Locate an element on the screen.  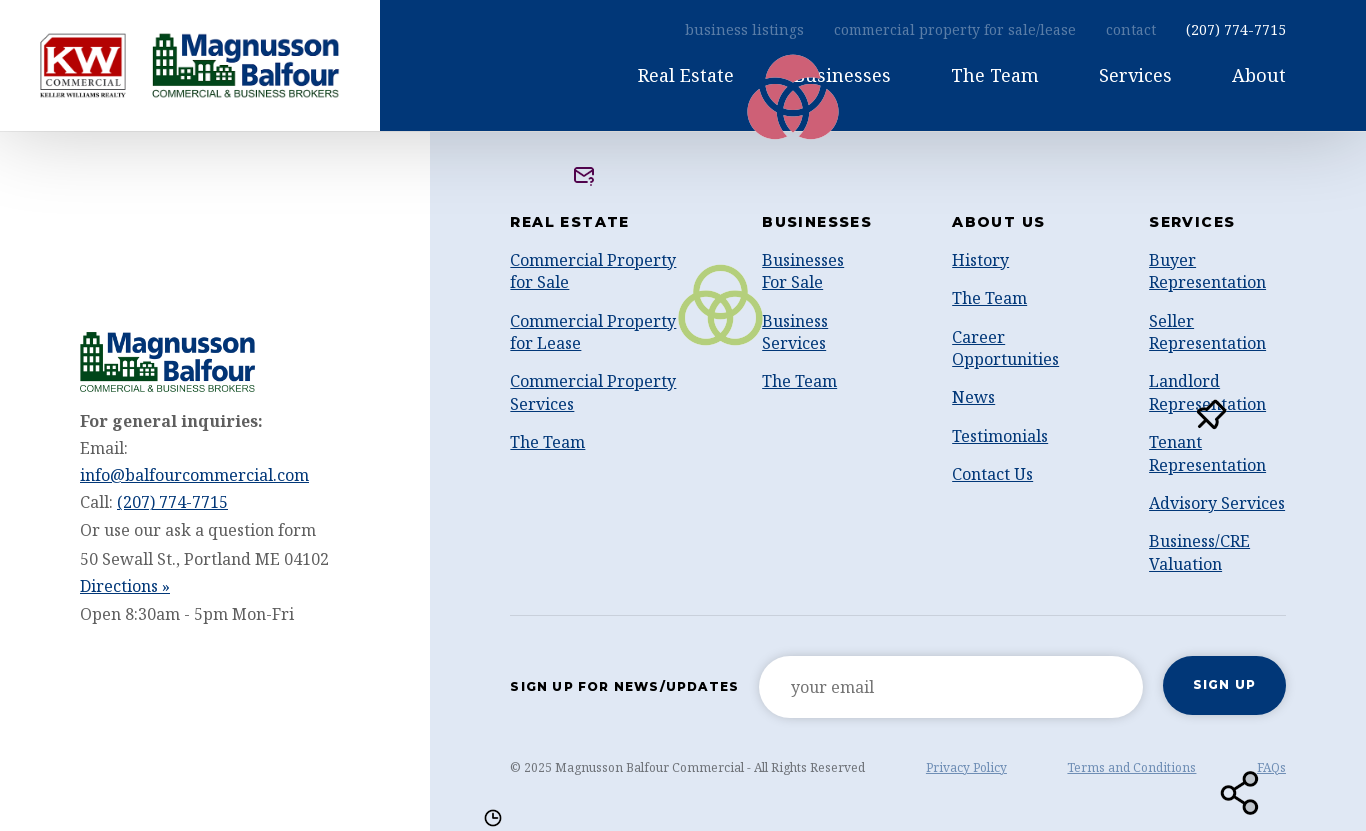
pin an item to keep it visible is located at coordinates (1210, 415).